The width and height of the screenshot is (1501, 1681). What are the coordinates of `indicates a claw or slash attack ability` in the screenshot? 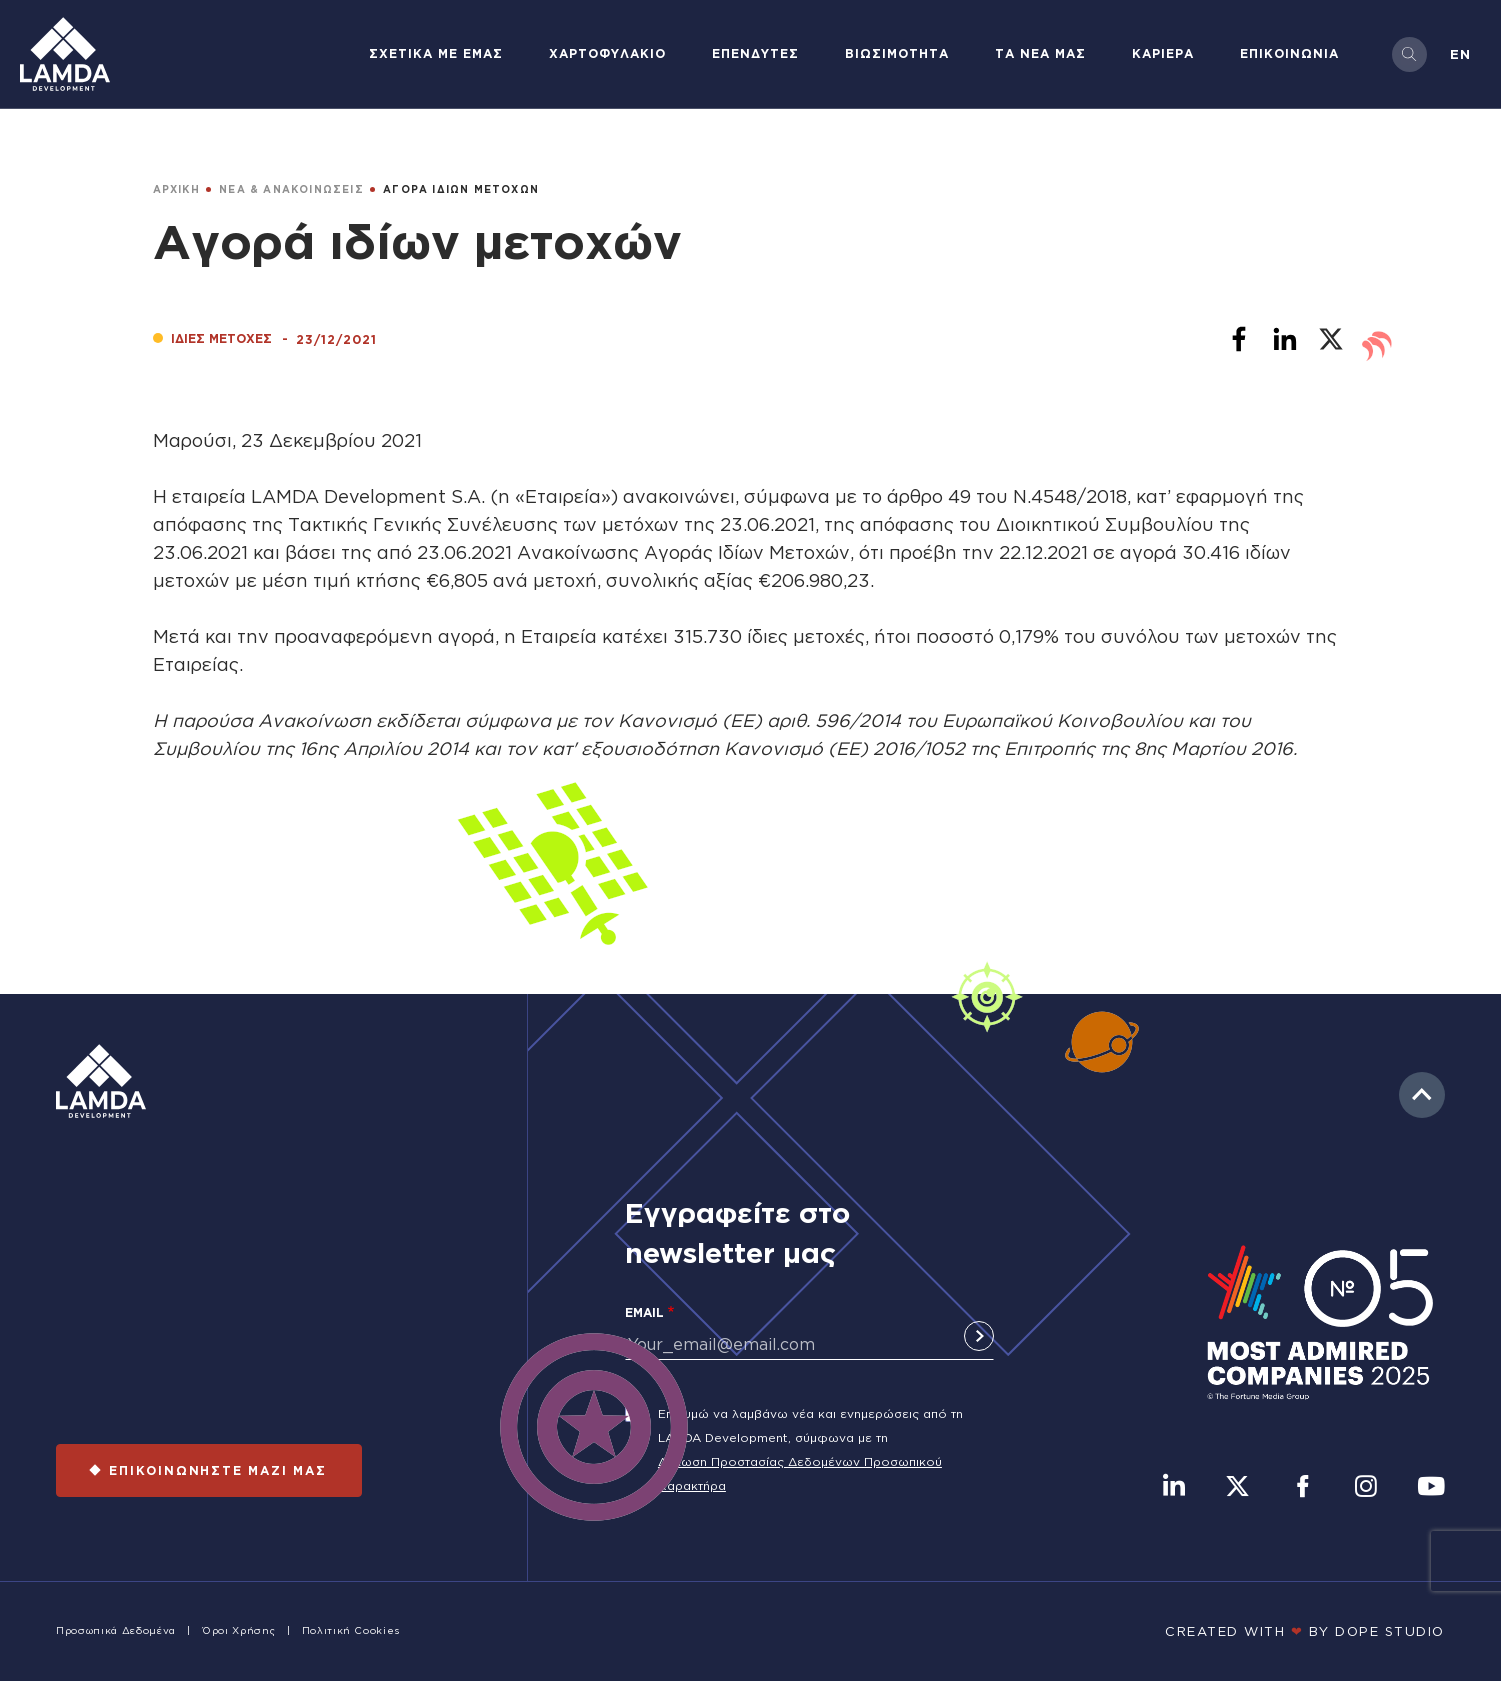 It's located at (1377, 346).